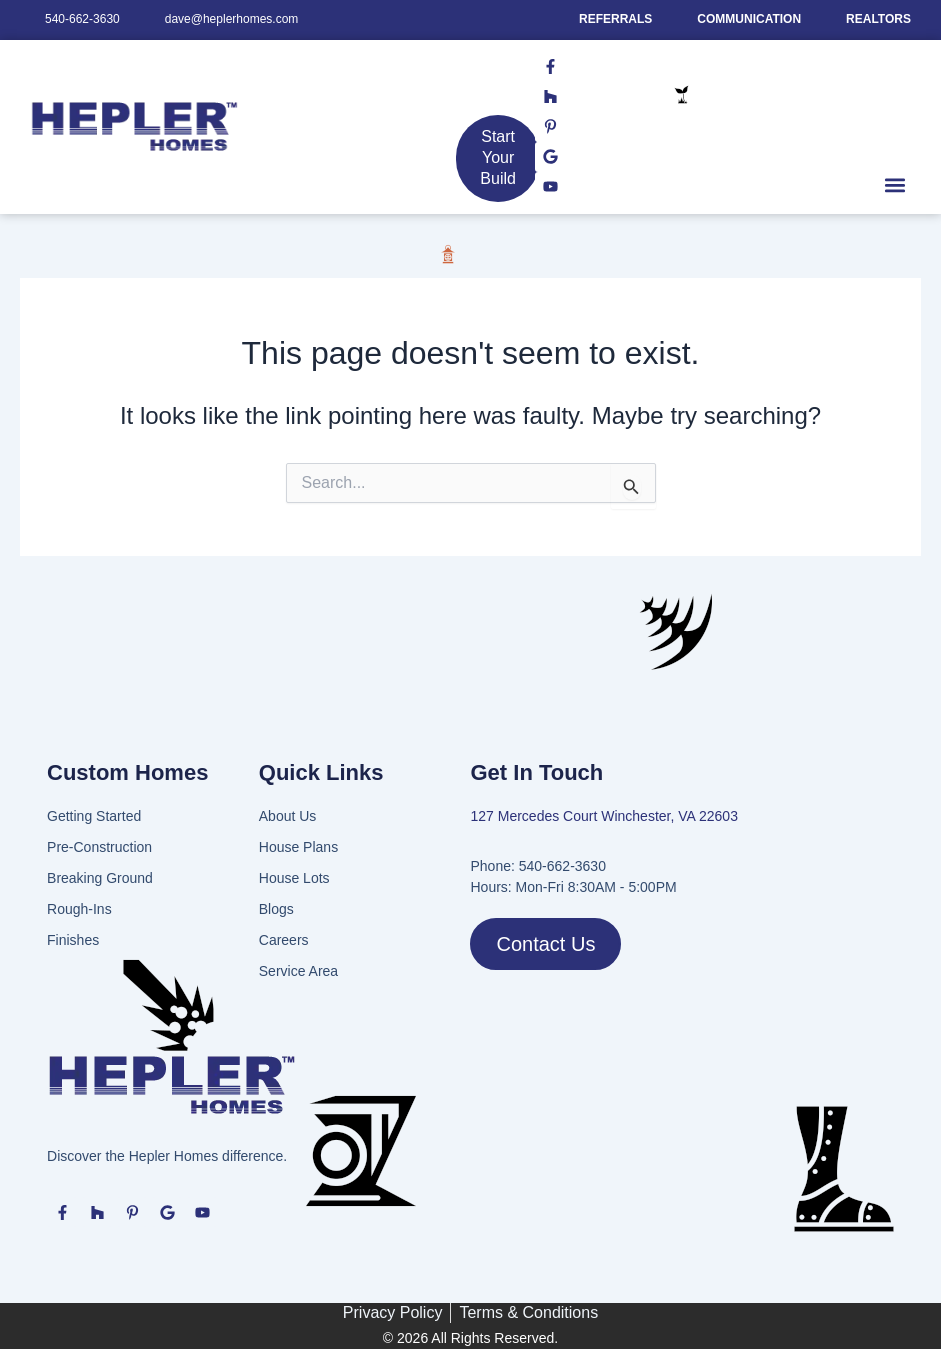 The width and height of the screenshot is (941, 1349). Describe the element at coordinates (448, 254) in the screenshot. I see `access lantern or lighting feature in game` at that location.